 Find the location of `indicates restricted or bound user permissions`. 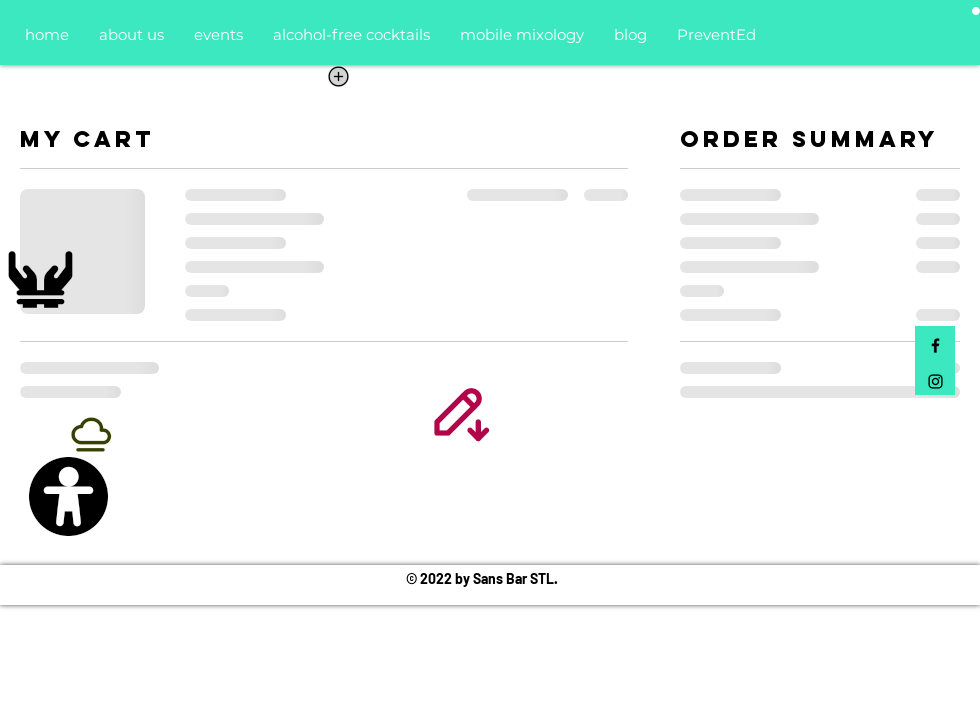

indicates restricted or bound user permissions is located at coordinates (40, 279).